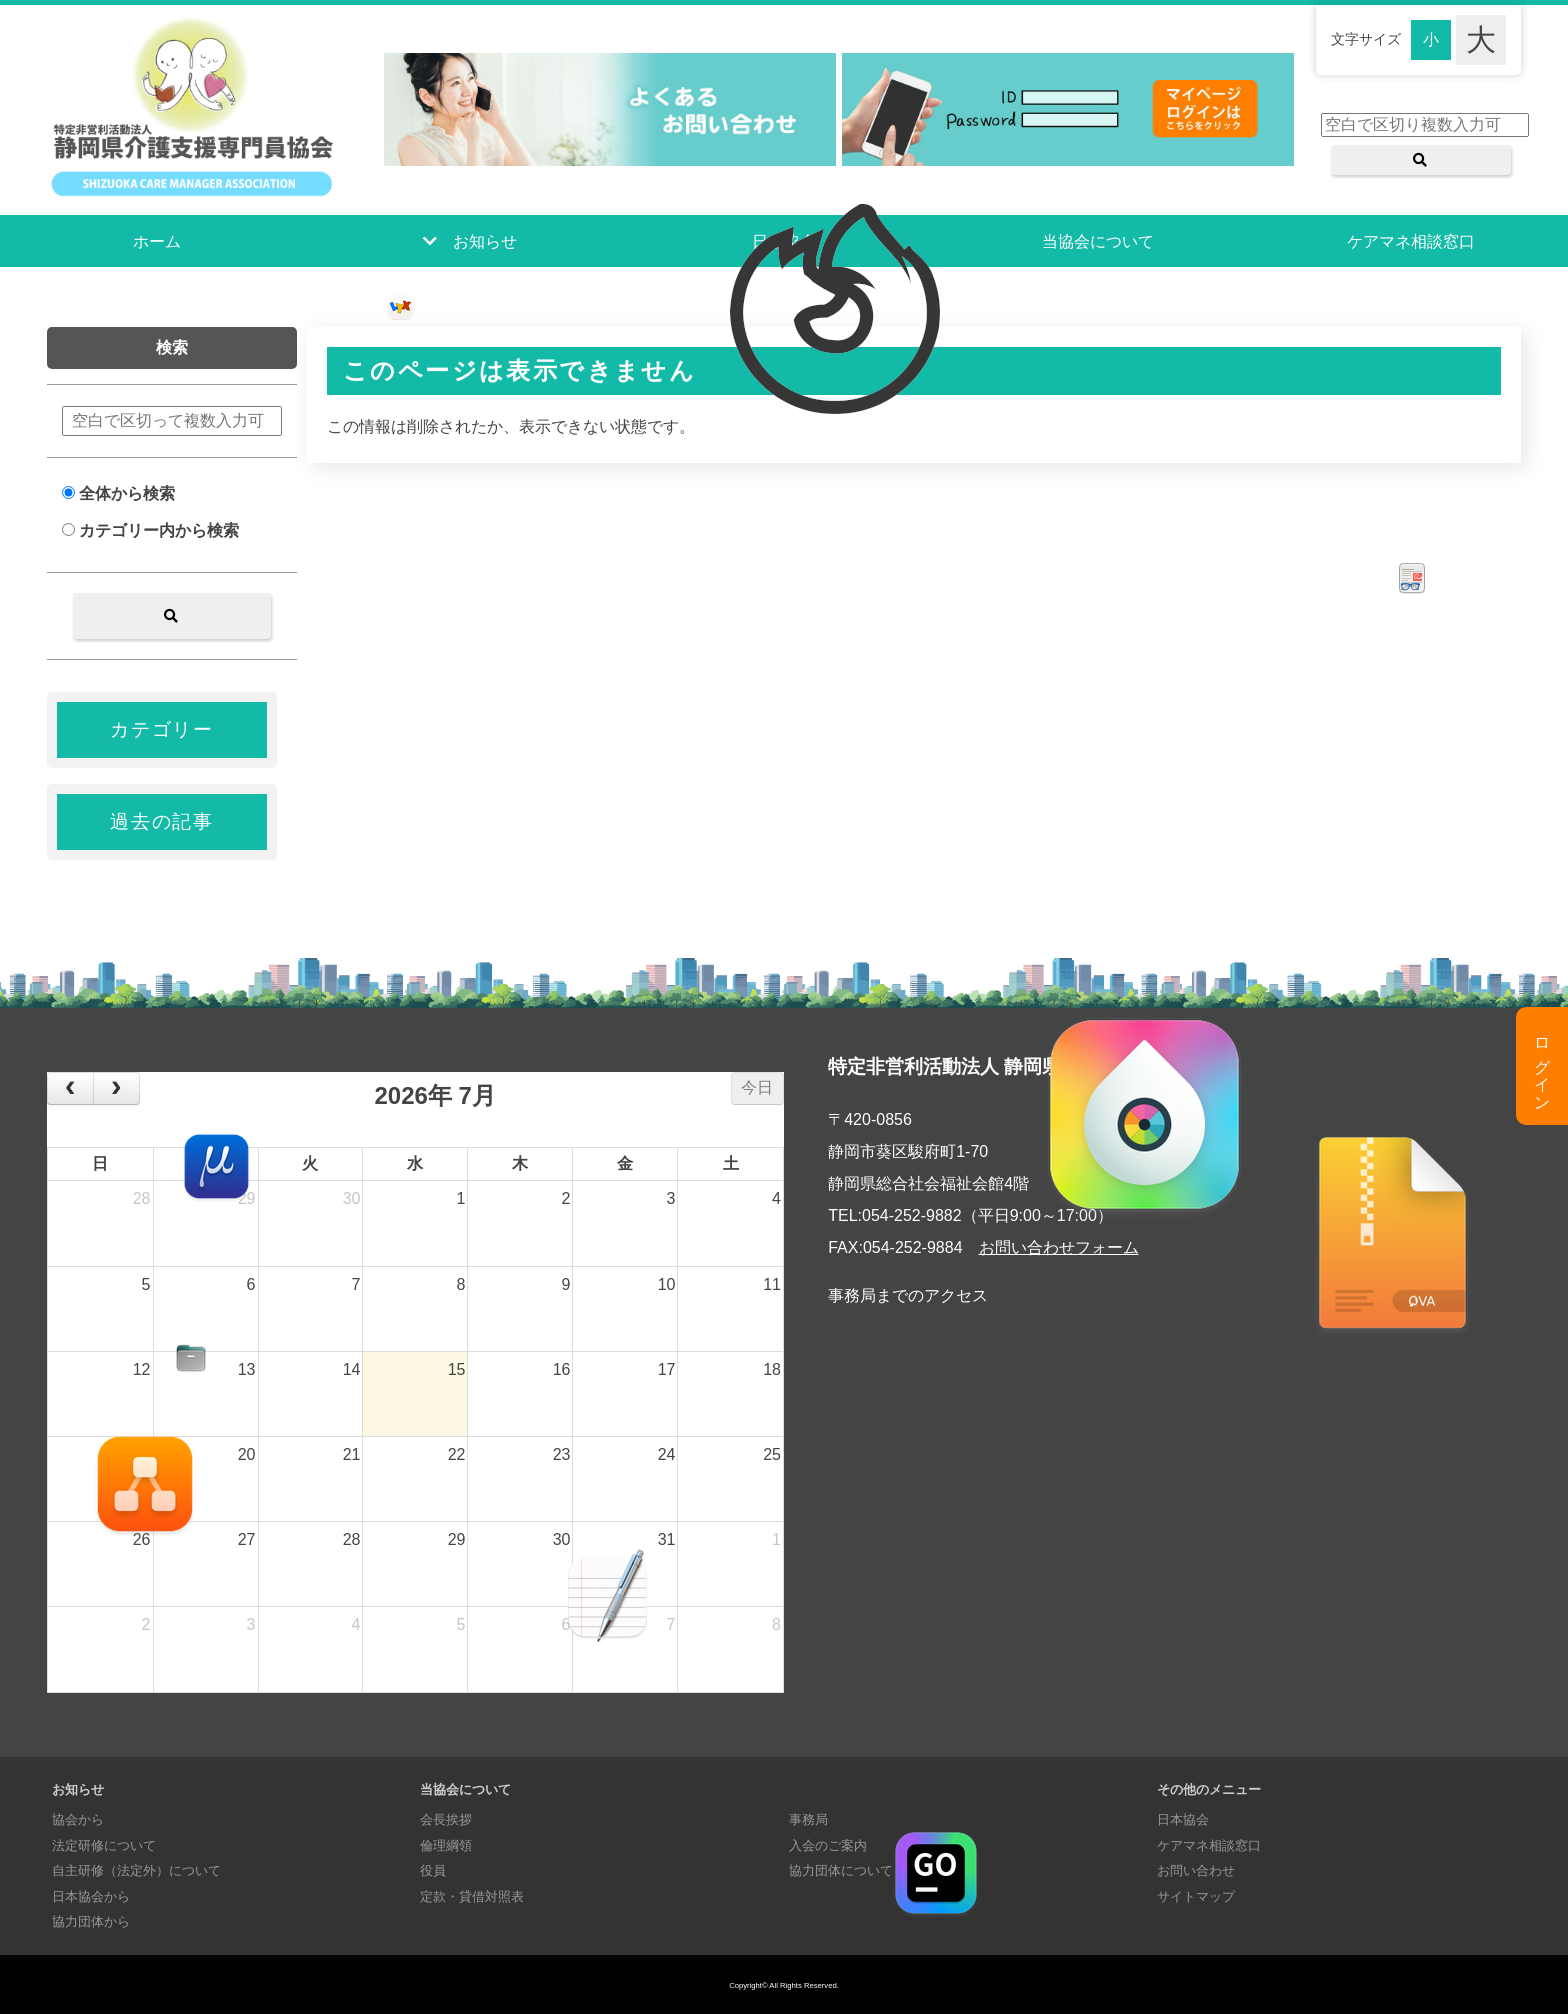  I want to click on open TextEdit app for basic text editing, so click(607, 1597).